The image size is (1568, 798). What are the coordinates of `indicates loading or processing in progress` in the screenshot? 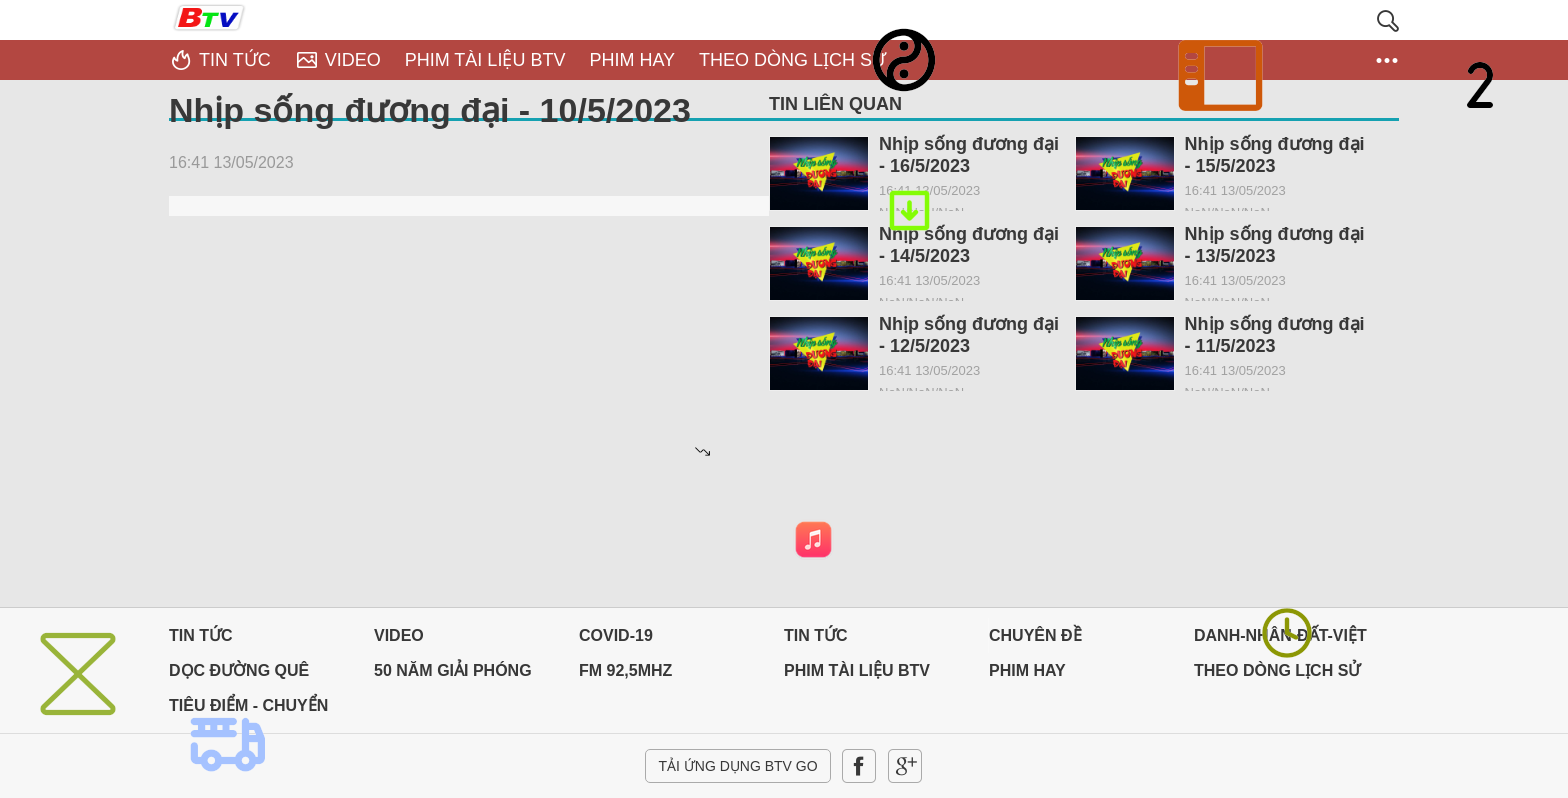 It's located at (78, 674).